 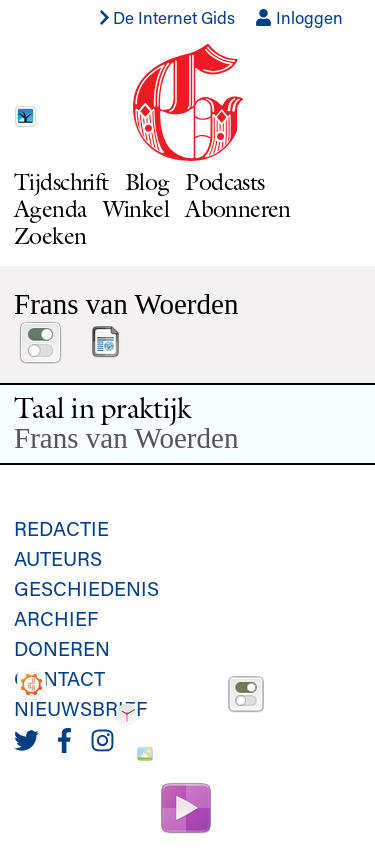 I want to click on open photo manager application, so click(x=145, y=754).